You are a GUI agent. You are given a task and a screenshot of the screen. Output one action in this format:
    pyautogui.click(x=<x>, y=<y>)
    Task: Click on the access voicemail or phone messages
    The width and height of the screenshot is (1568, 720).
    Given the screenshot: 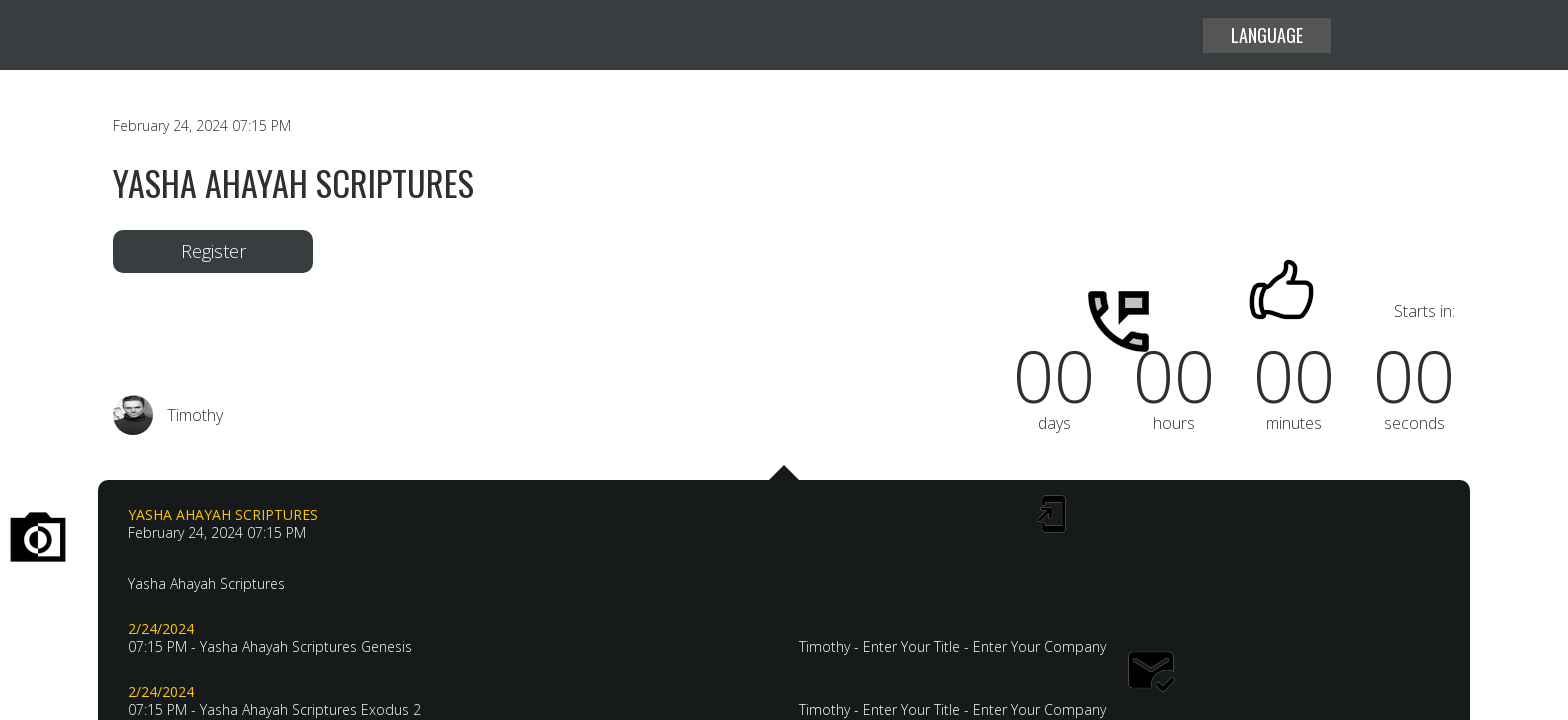 What is the action you would take?
    pyautogui.click(x=1118, y=321)
    